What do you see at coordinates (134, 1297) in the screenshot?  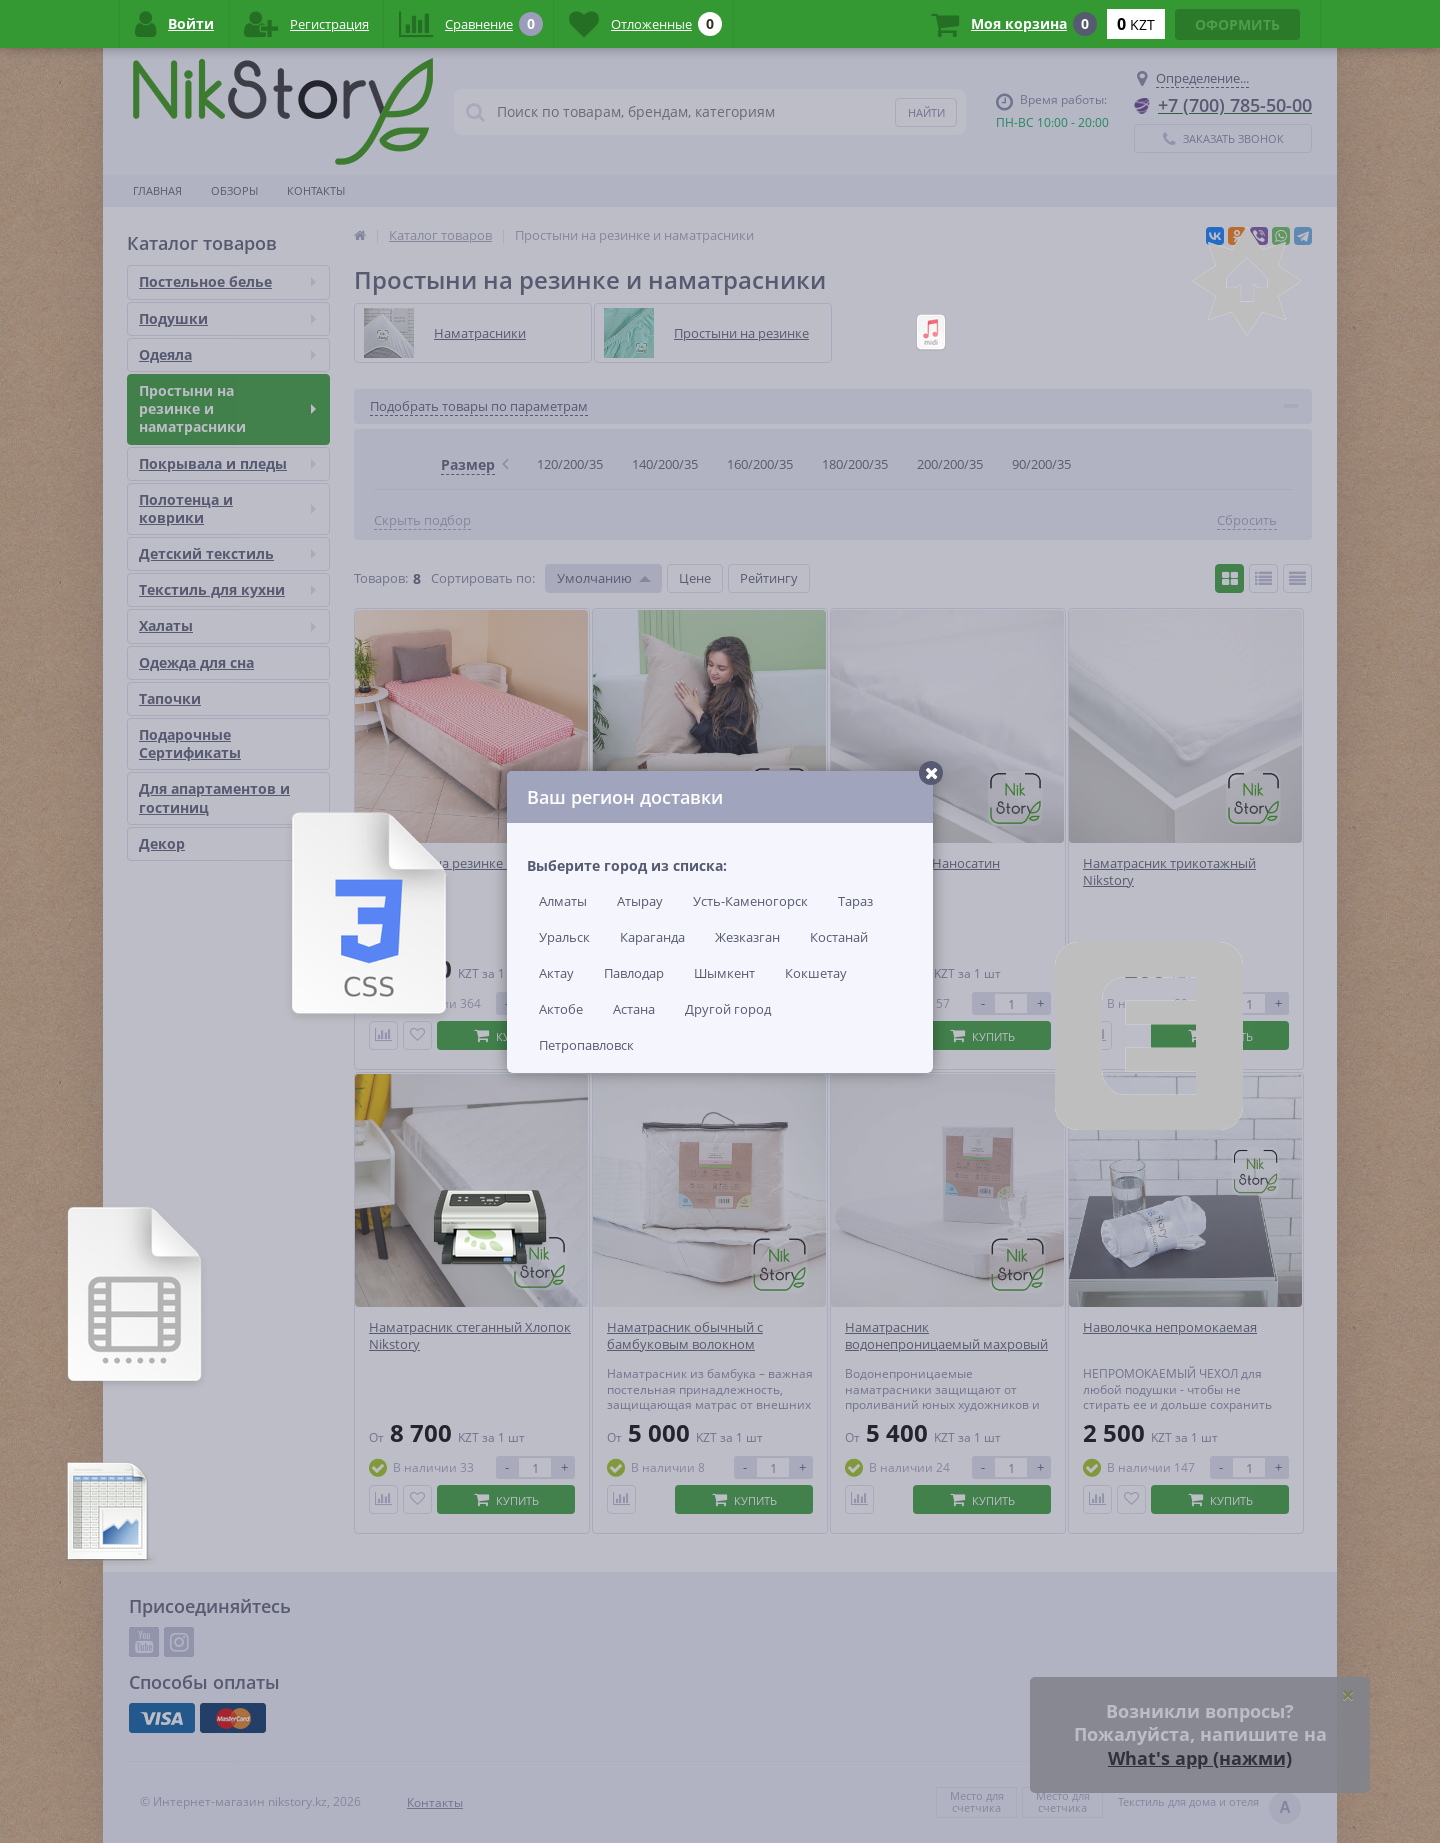 I see `an srt subtitle file` at bounding box center [134, 1297].